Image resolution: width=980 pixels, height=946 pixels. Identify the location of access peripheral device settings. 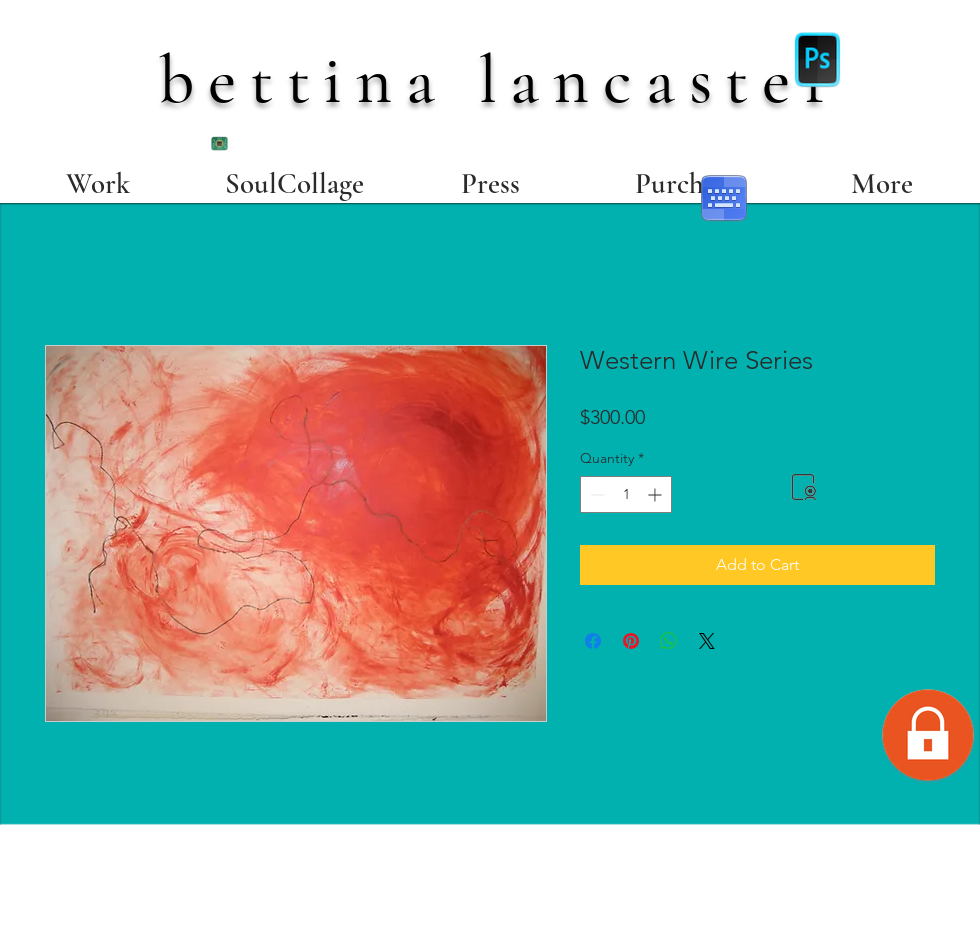
(724, 198).